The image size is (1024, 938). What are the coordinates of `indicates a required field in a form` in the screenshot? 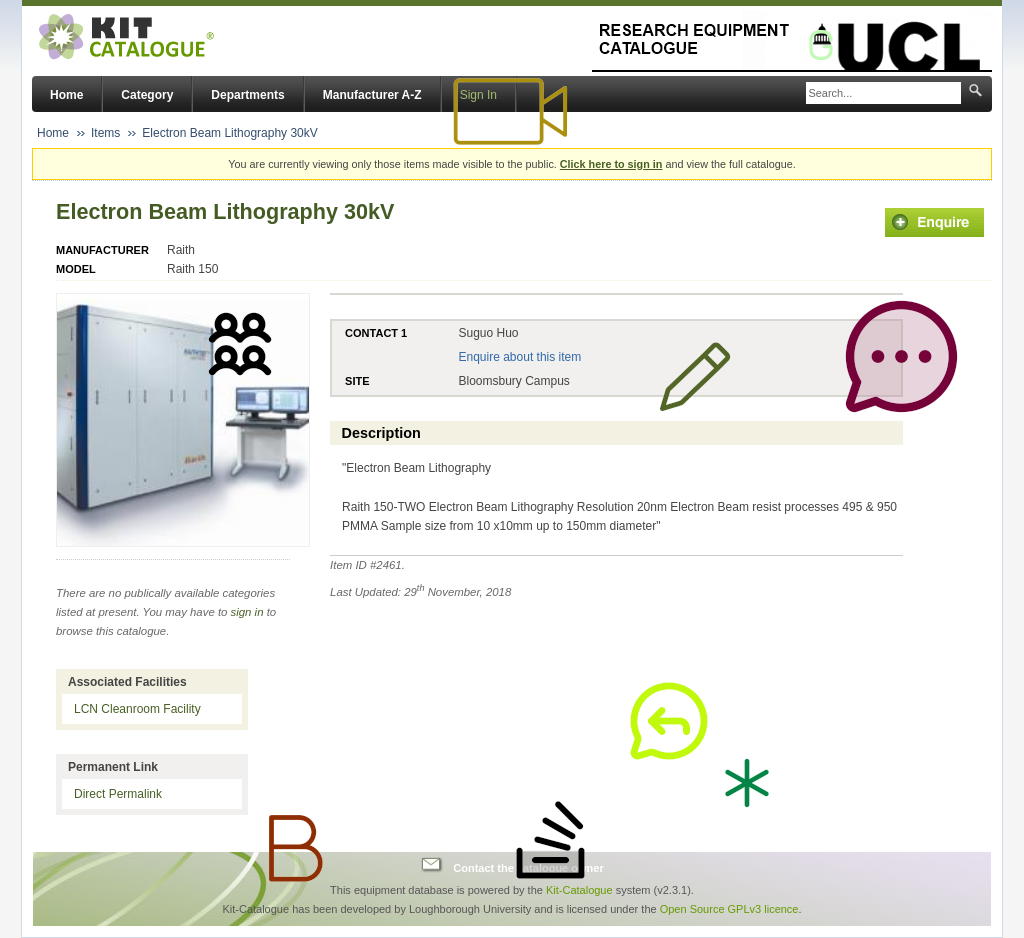 It's located at (747, 783).